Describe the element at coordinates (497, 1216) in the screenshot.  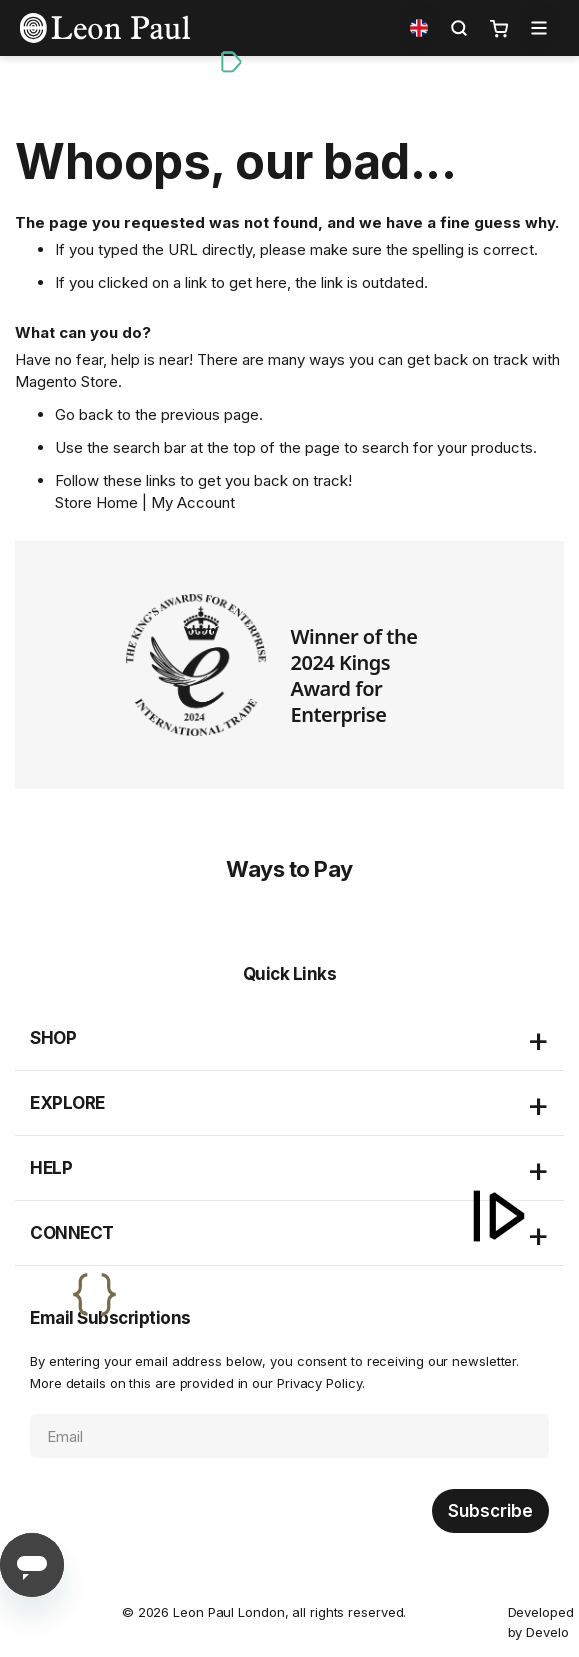
I see `continue debugging to the next breakpoint` at that location.